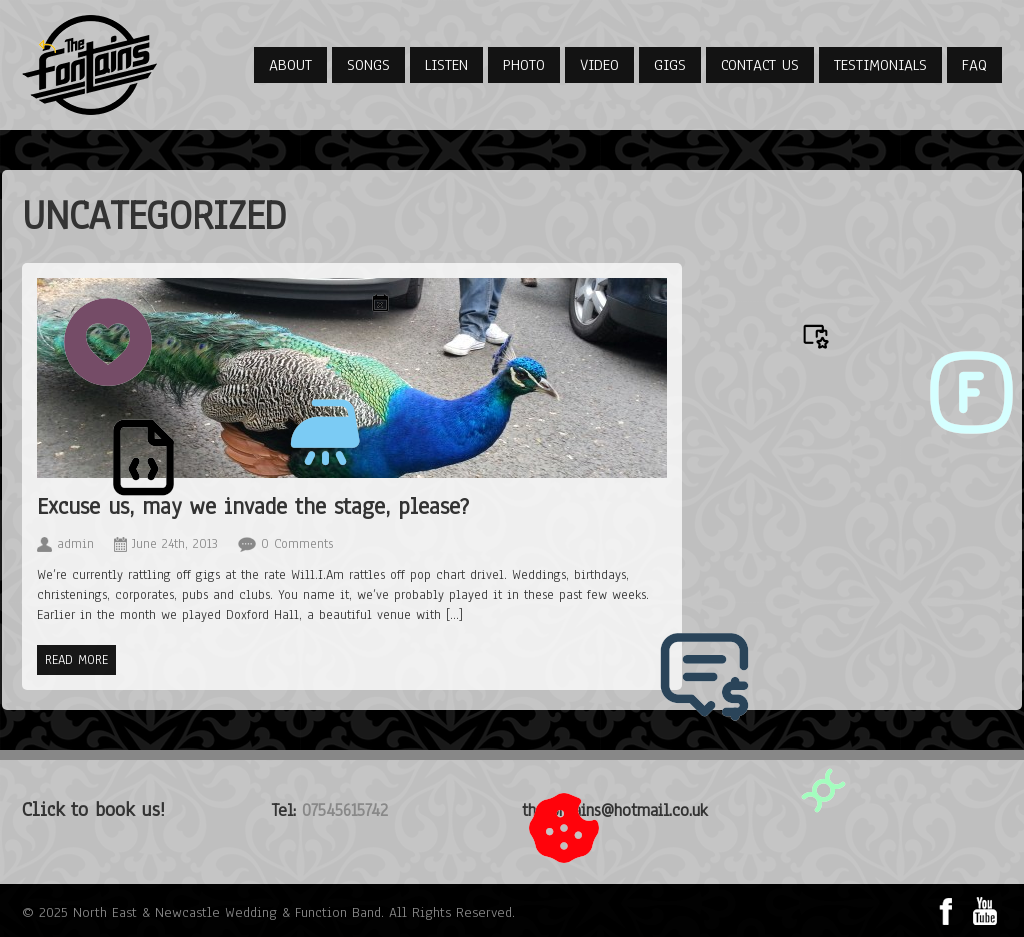 This screenshot has height=937, width=1024. Describe the element at coordinates (108, 342) in the screenshot. I see `add to favorites` at that location.